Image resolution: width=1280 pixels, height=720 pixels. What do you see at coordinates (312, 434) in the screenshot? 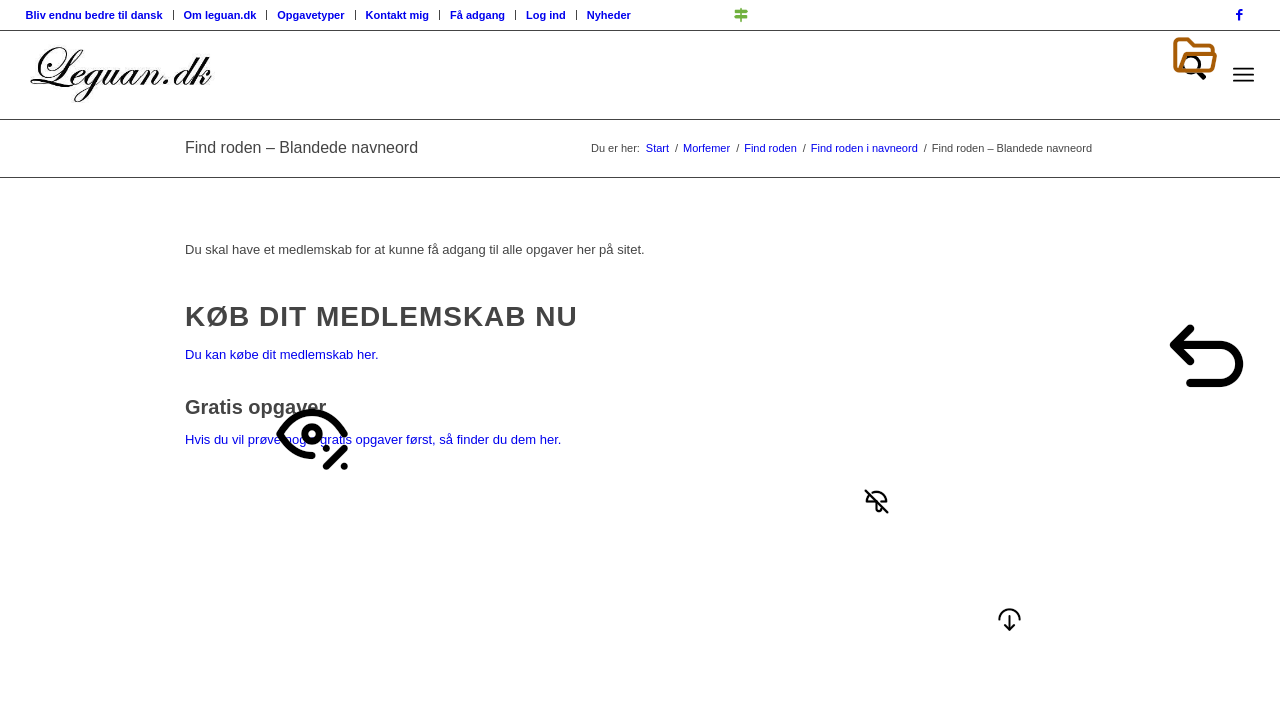
I see `view available discounts or promotions` at bounding box center [312, 434].